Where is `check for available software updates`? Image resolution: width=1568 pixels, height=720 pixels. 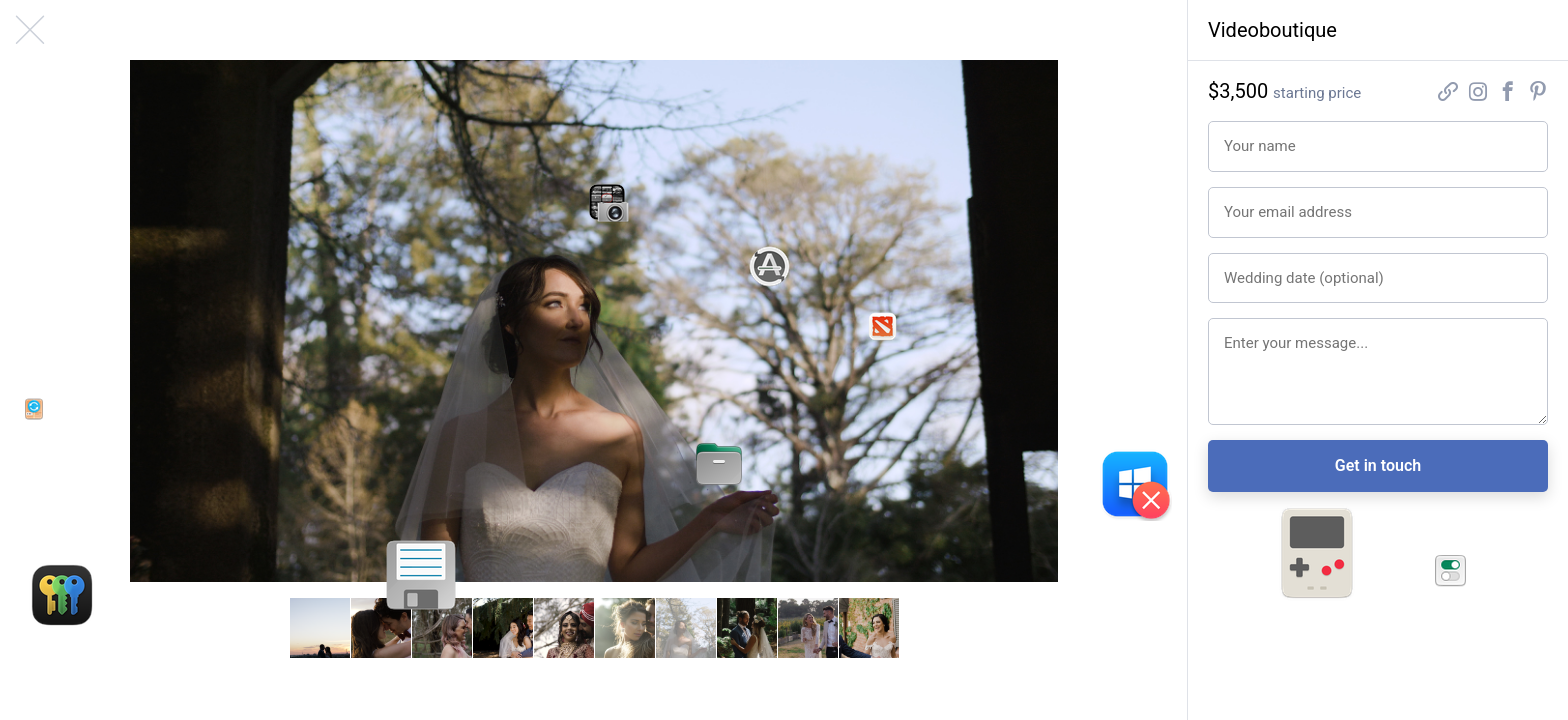
check for available software updates is located at coordinates (769, 266).